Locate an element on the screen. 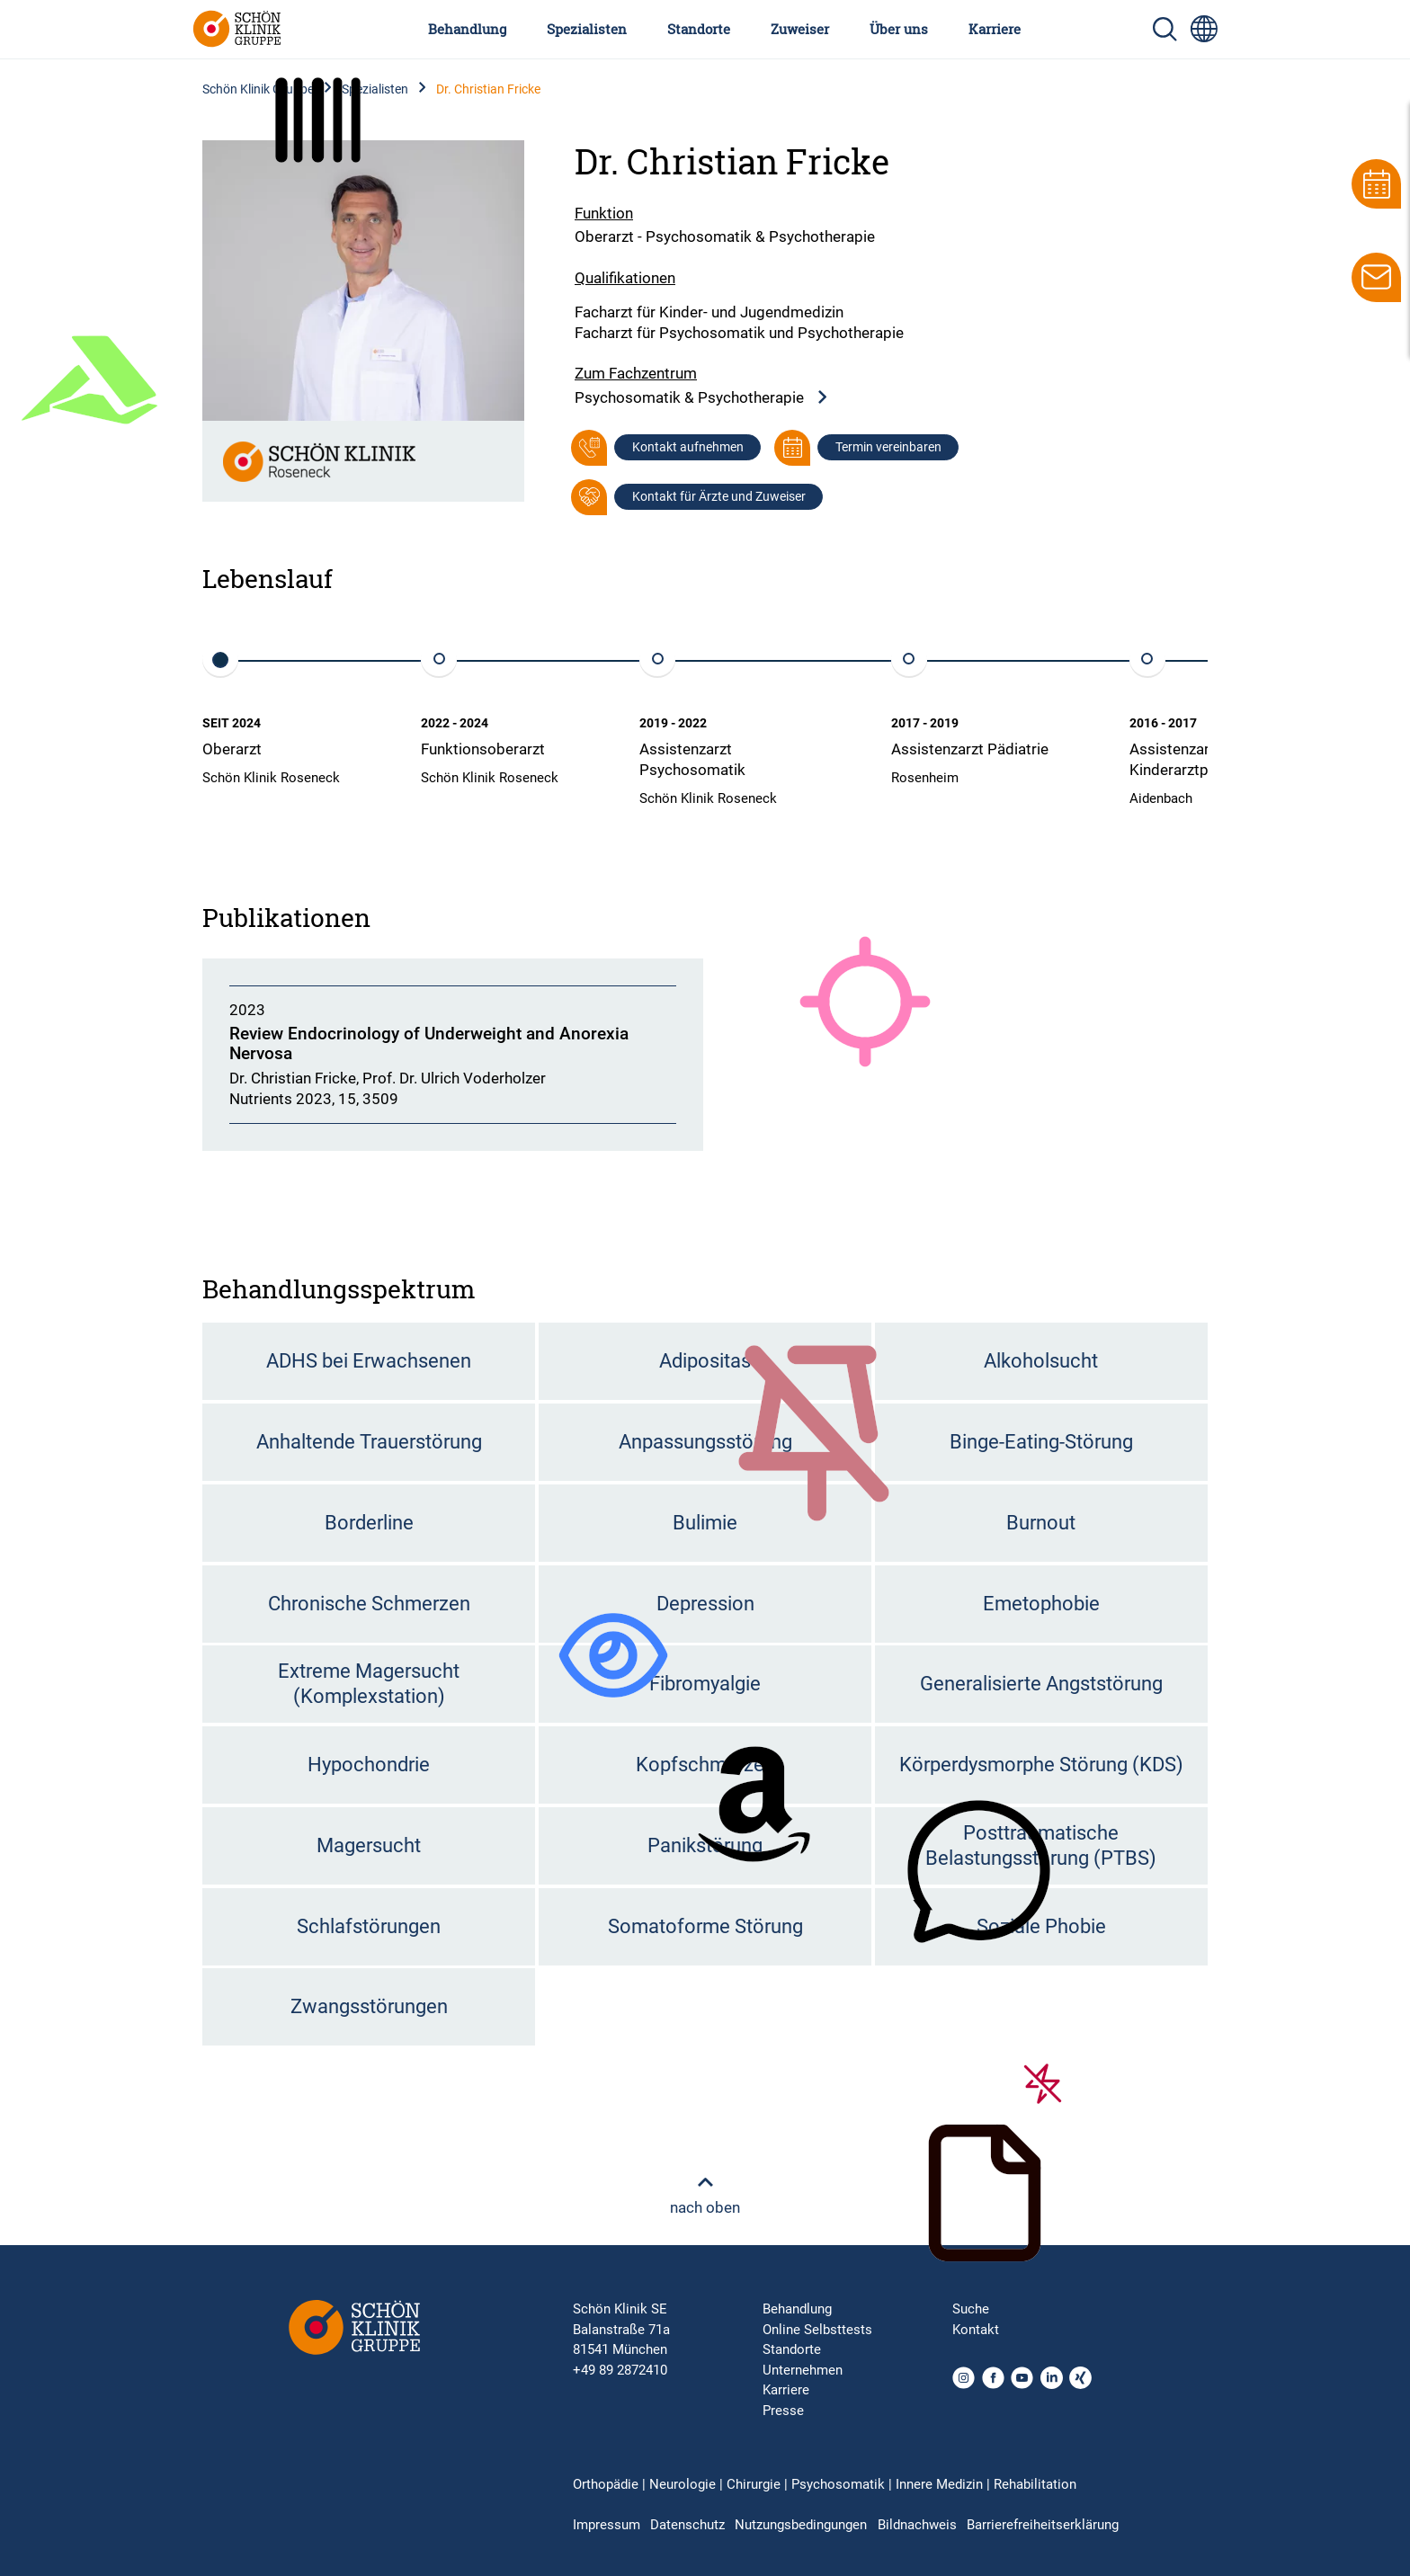 Image resolution: width=1410 pixels, height=2576 pixels. open a chat or messaging feature is located at coordinates (978, 1871).